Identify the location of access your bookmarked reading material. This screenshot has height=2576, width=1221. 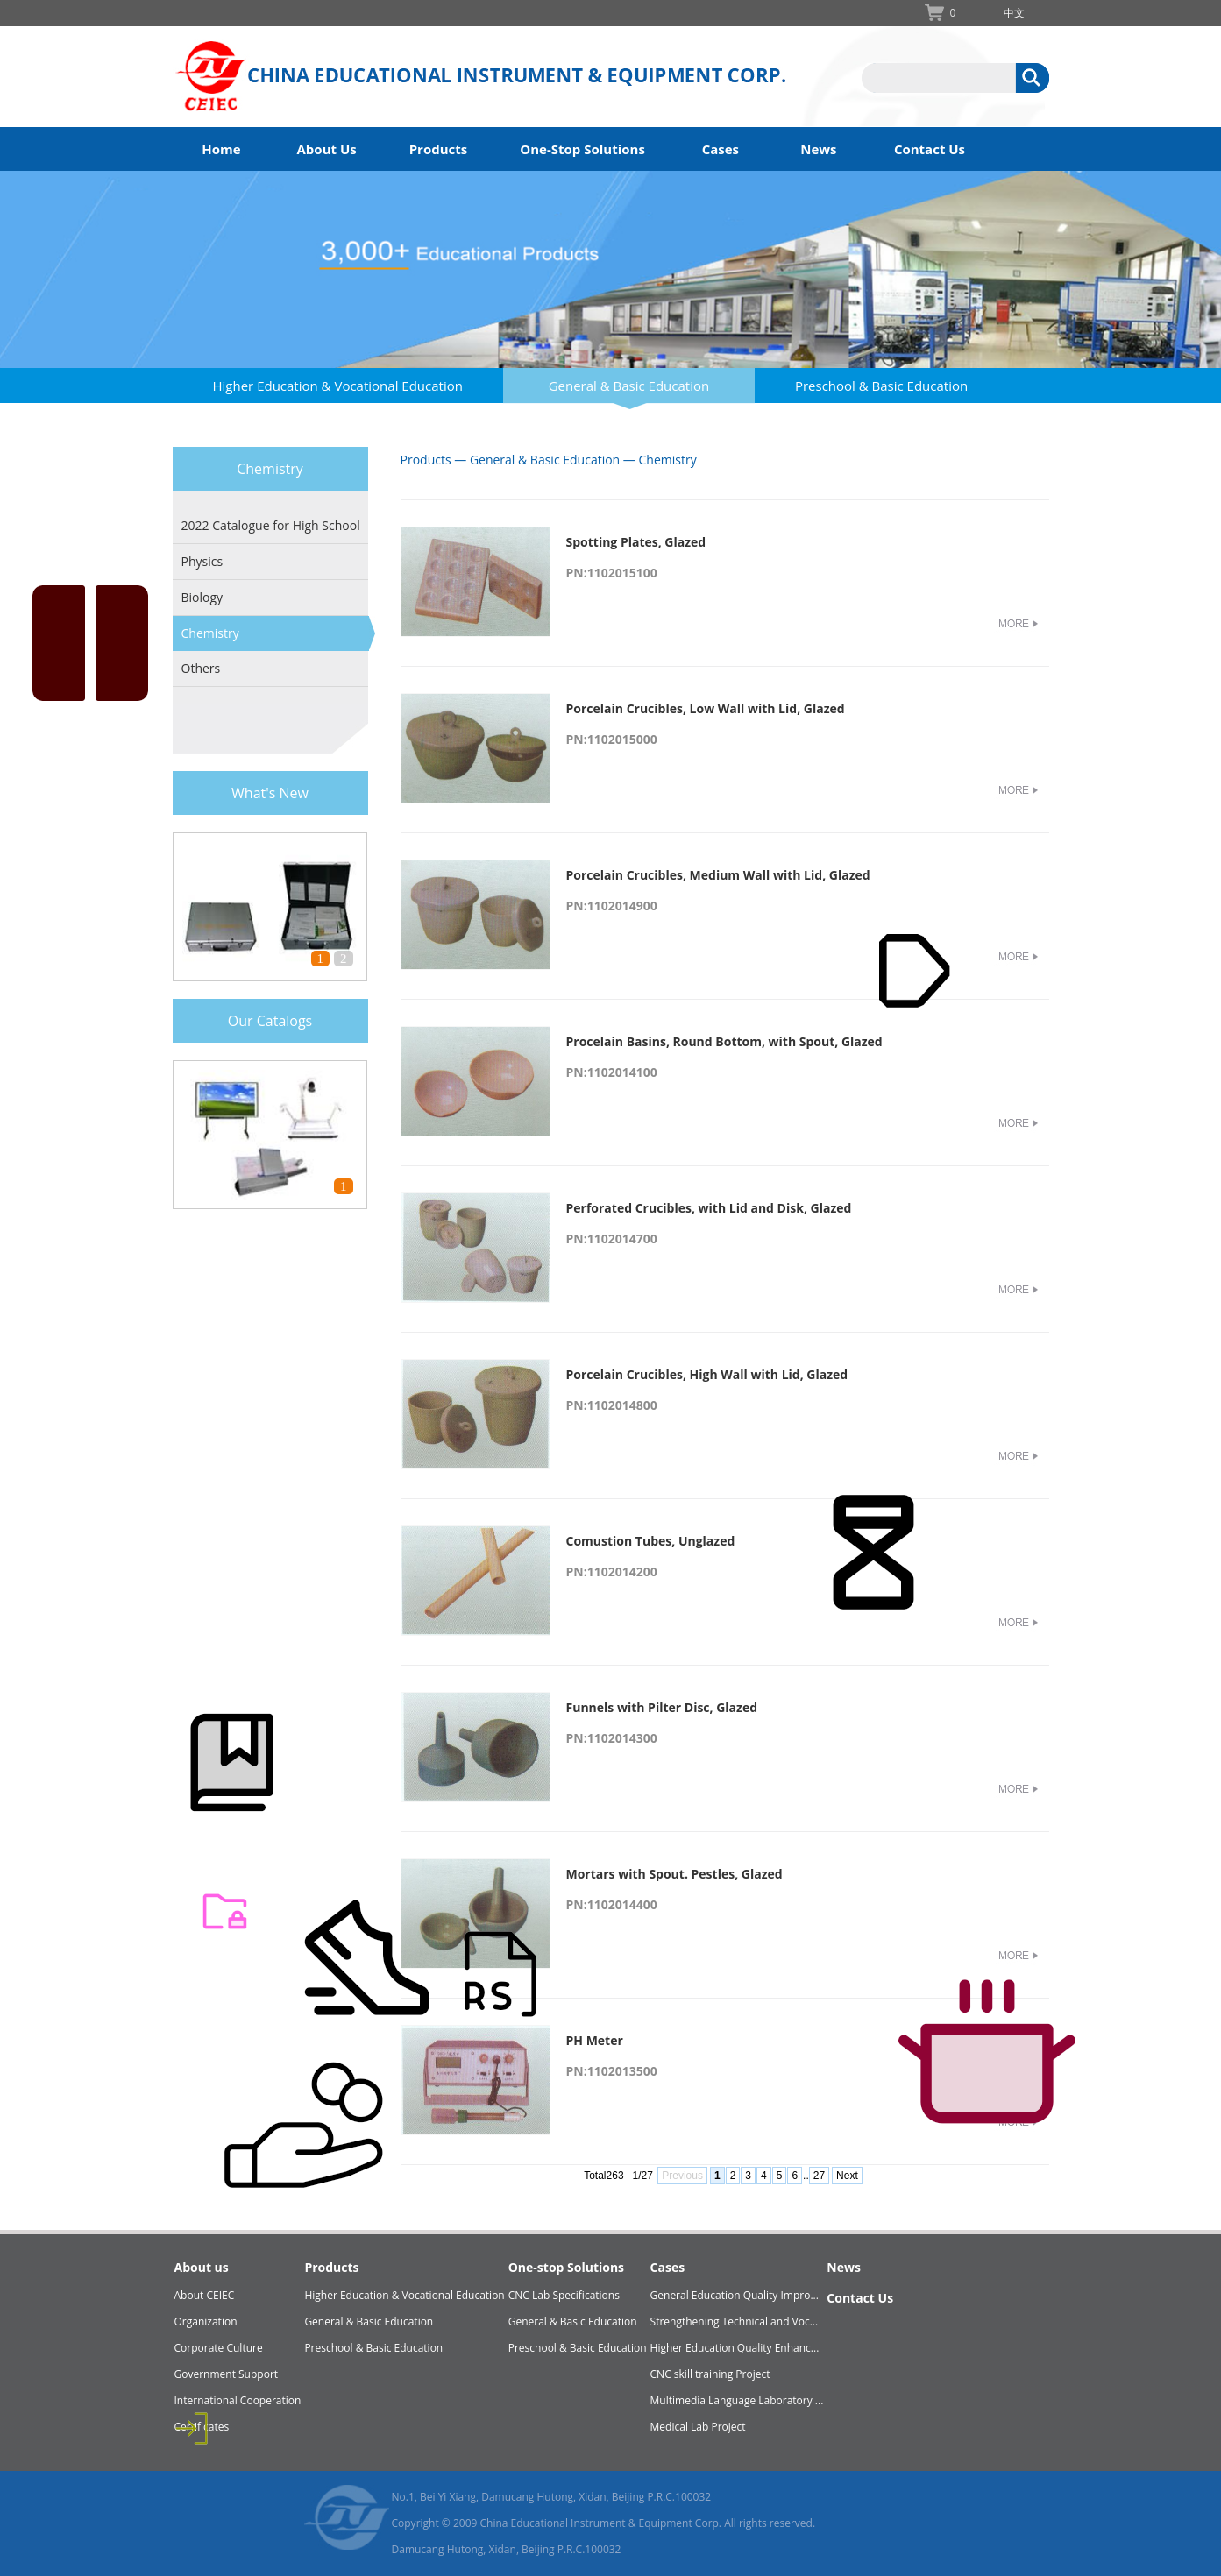
(231, 1762).